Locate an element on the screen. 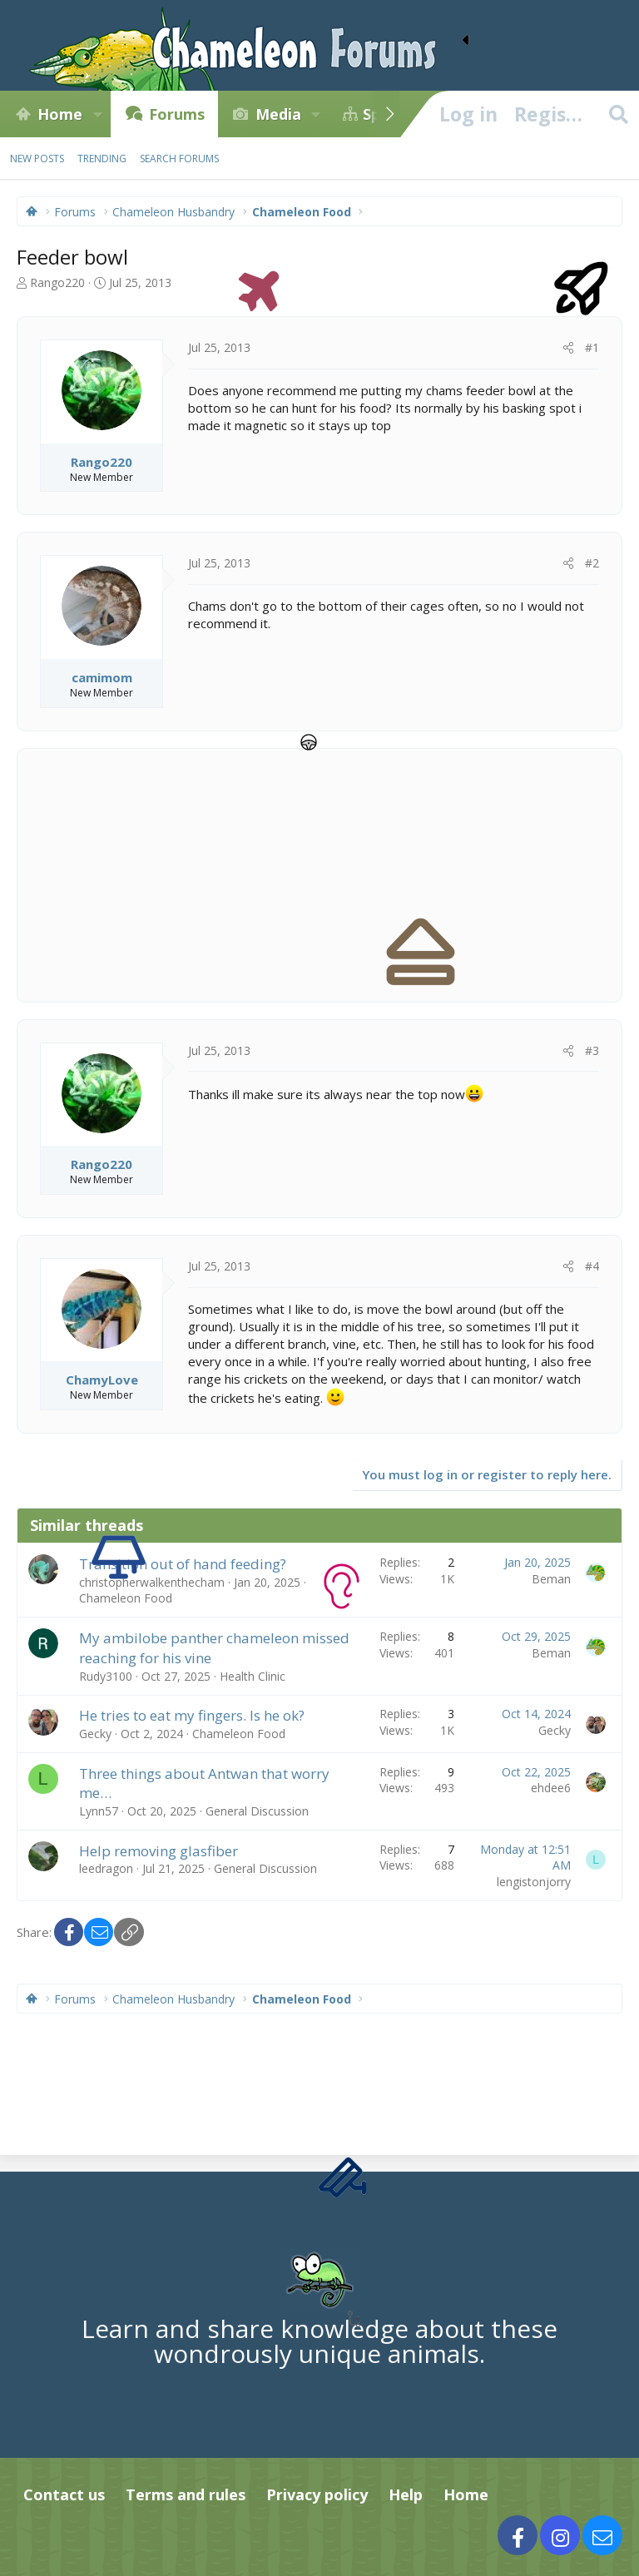 This screenshot has width=639, height=2576. enable airplane mode is located at coordinates (260, 290).